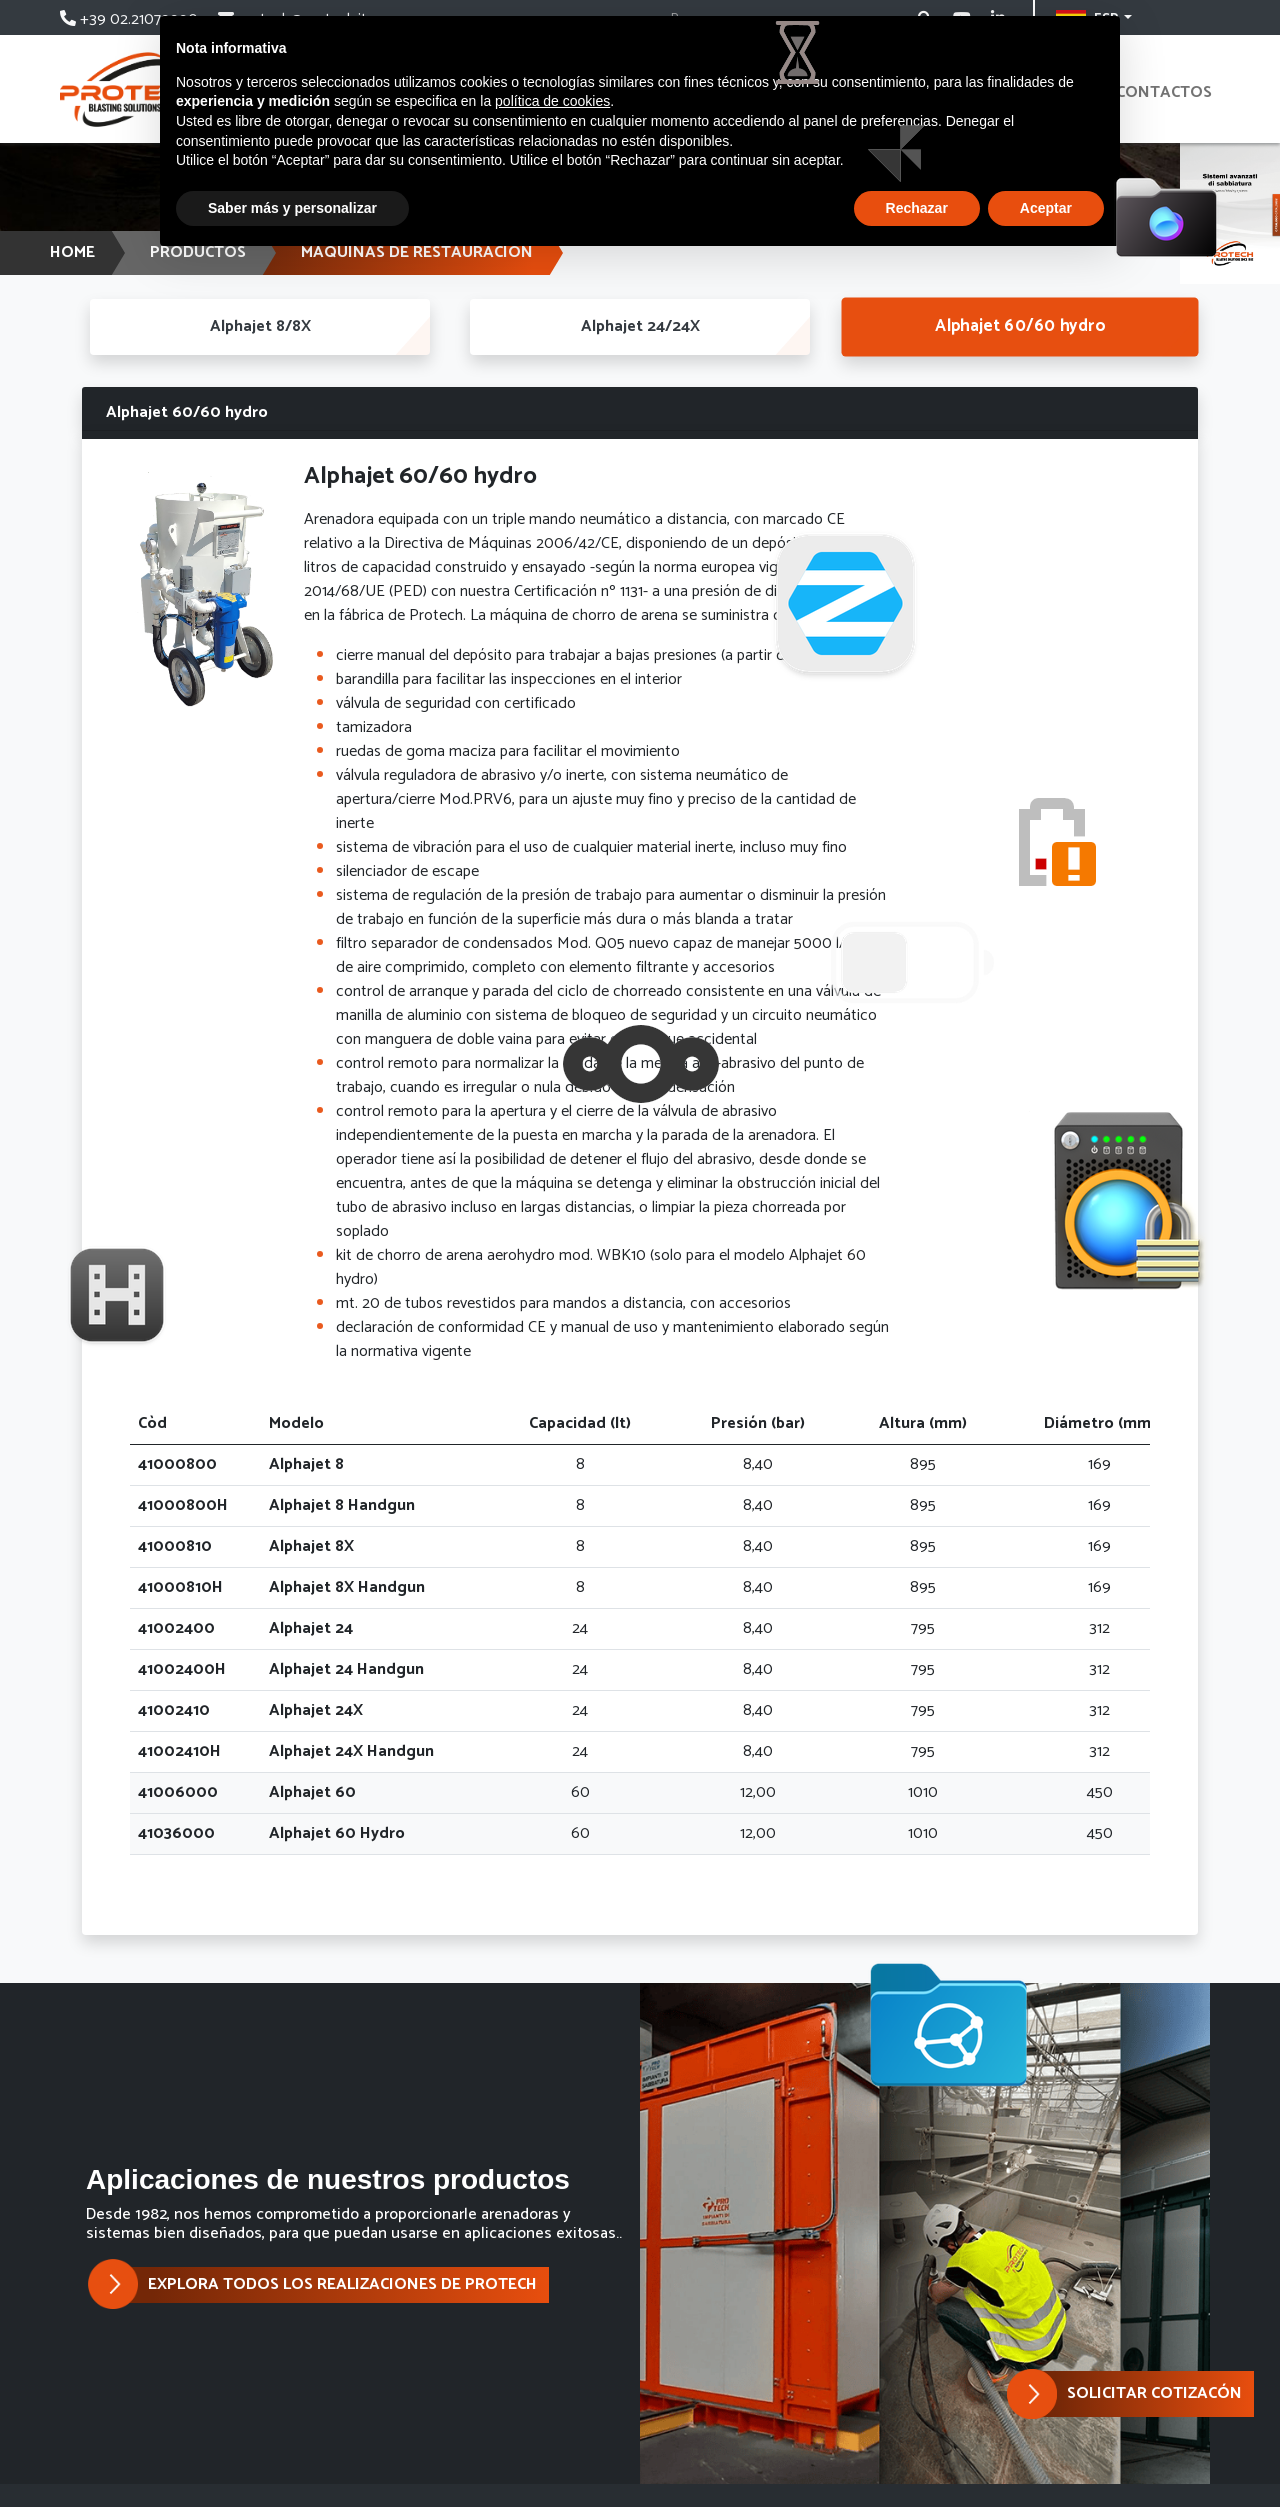 The height and width of the screenshot is (2507, 1280). Describe the element at coordinates (117, 1295) in the screenshot. I see `open haruna media player` at that location.